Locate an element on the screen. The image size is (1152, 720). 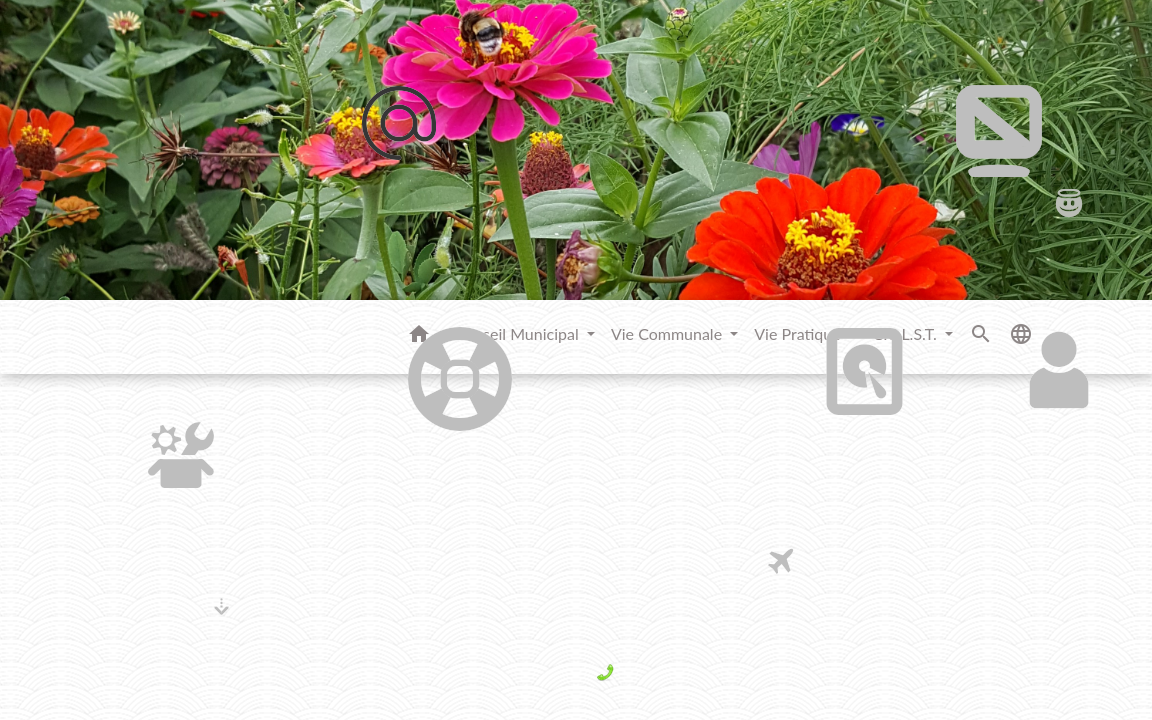
default user profile placeholder is located at coordinates (1059, 367).